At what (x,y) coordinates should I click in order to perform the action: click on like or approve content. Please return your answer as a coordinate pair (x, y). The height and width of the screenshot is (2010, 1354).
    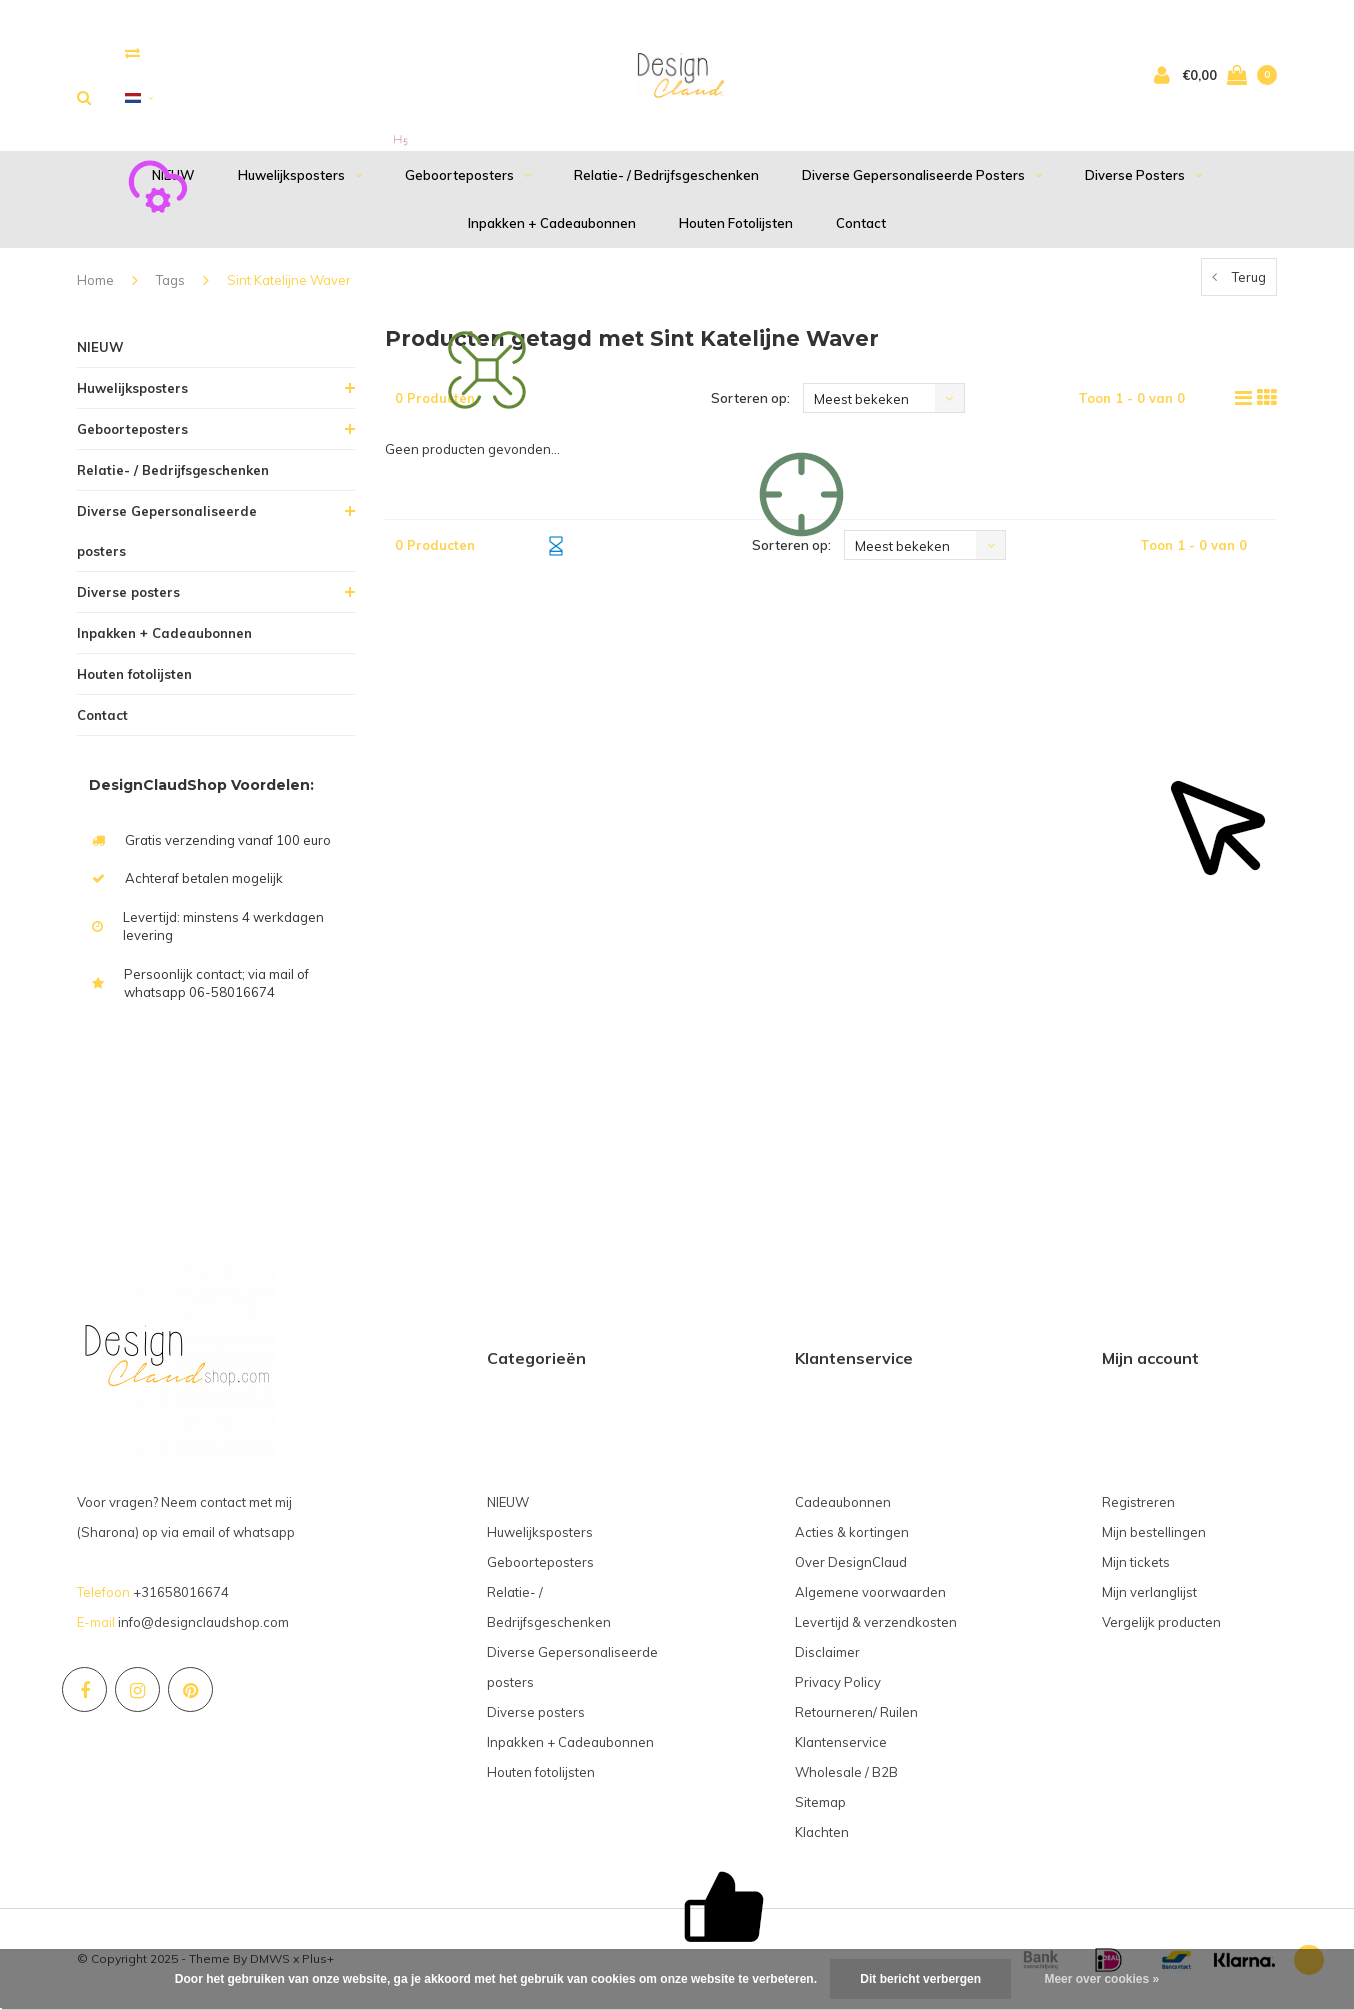
    Looking at the image, I should click on (724, 1911).